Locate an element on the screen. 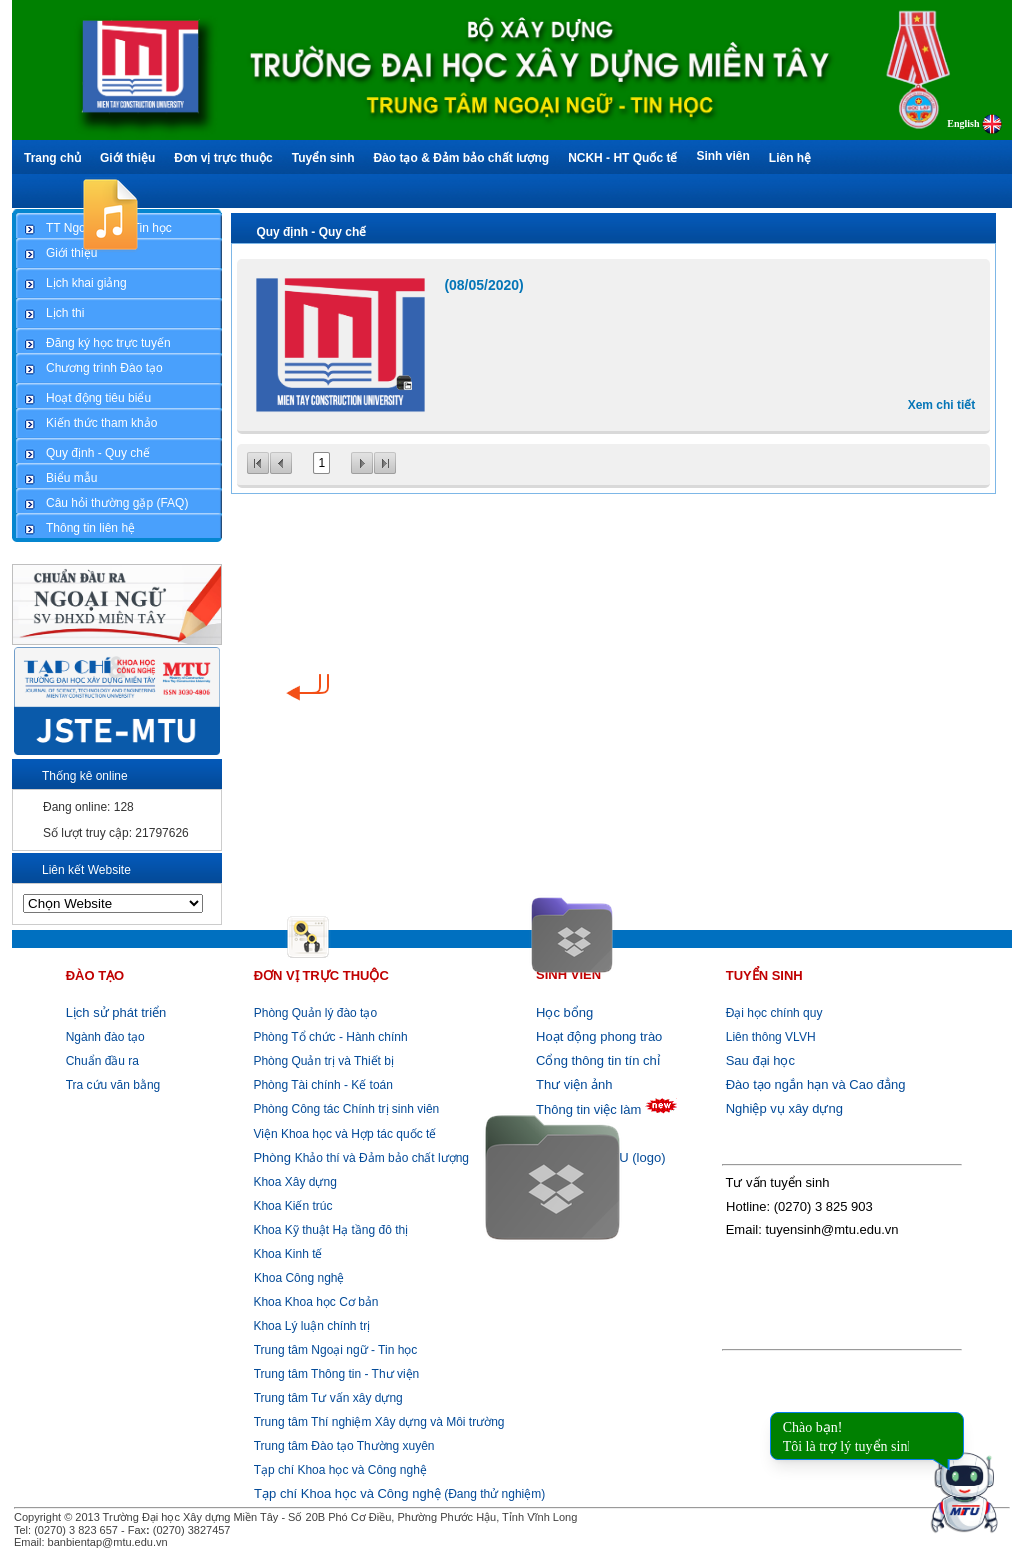 The image size is (1024, 1550). an ogg audio file is located at coordinates (110, 214).